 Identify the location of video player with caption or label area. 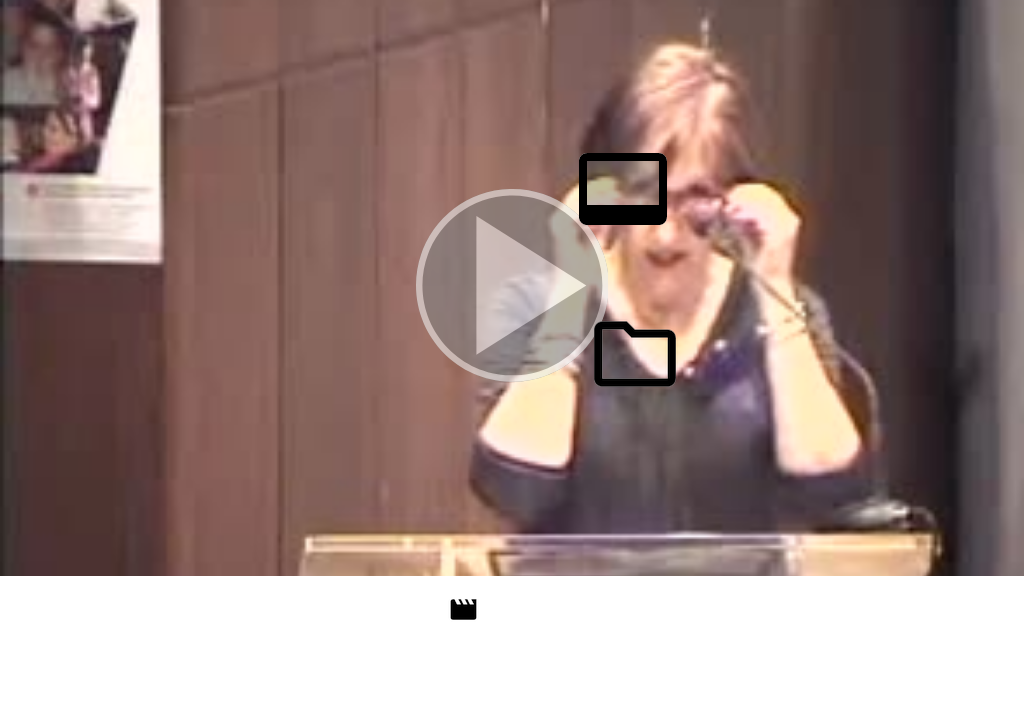
(623, 189).